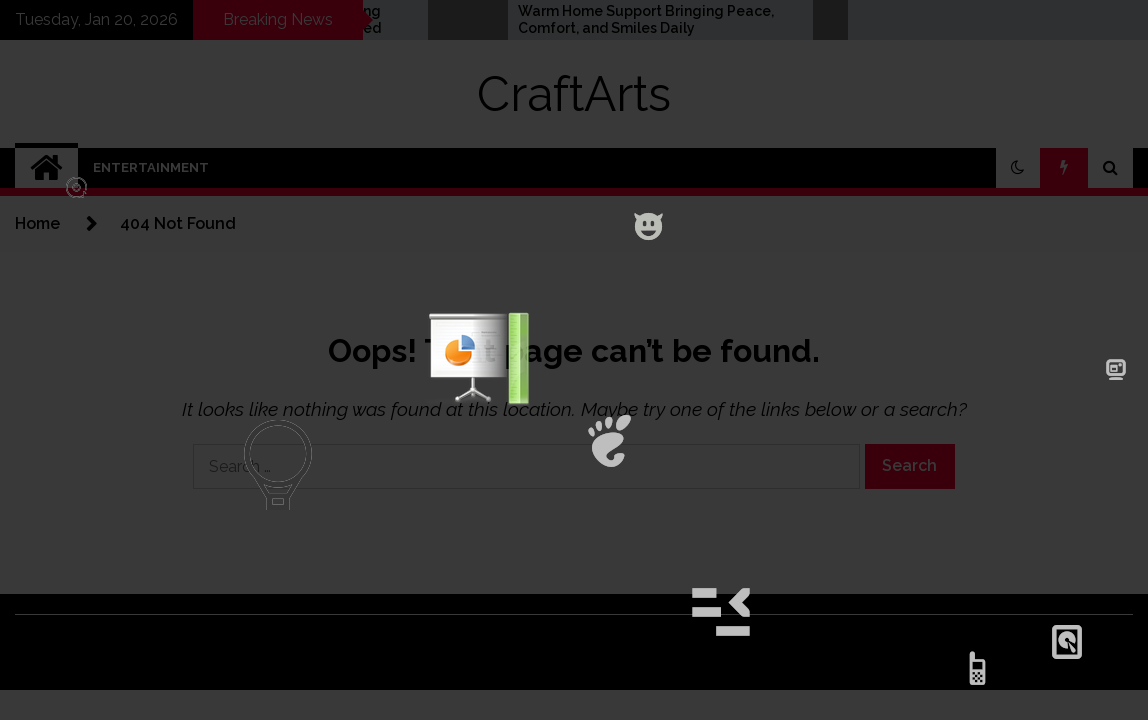 The width and height of the screenshot is (1148, 720). What do you see at coordinates (608, 441) in the screenshot?
I see `access the GNOME desktop home or start menu` at bounding box center [608, 441].